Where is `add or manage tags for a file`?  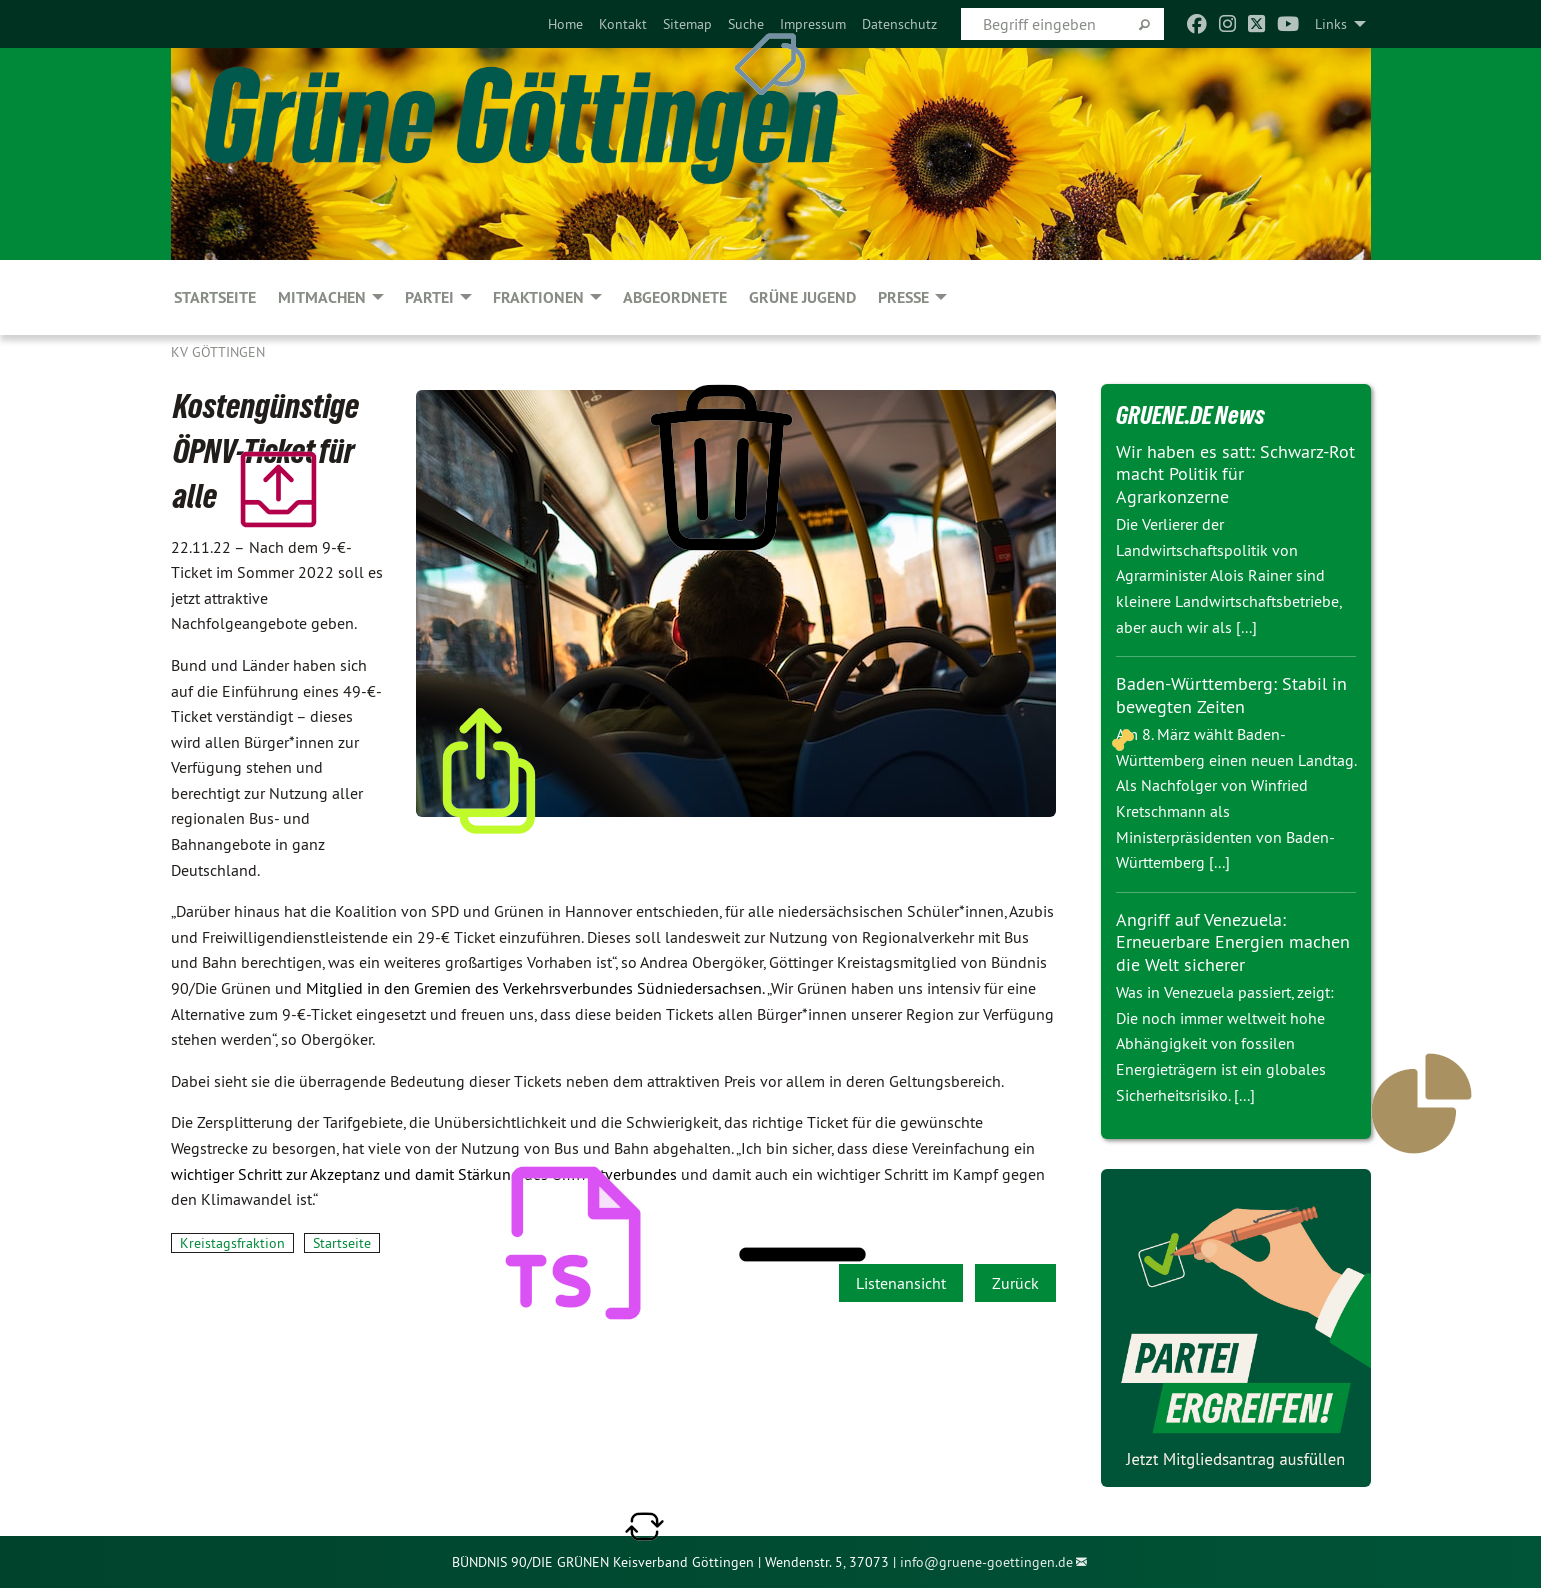
add or manage tags for a file is located at coordinates (768, 62).